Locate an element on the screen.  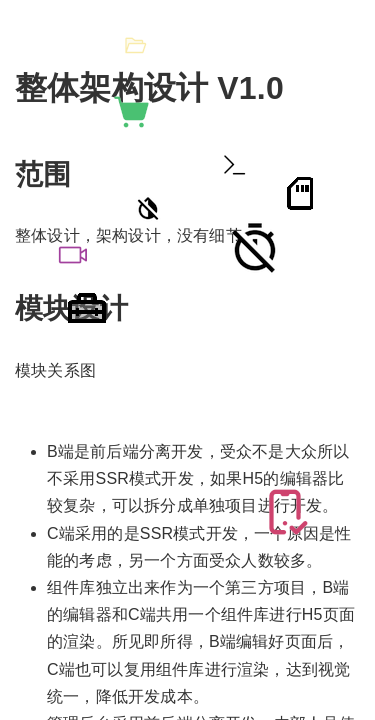
open the command palette is located at coordinates (234, 164).